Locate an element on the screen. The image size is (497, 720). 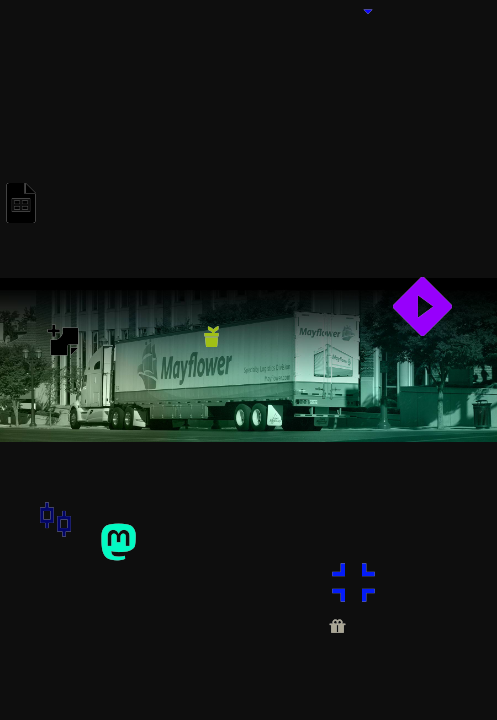
open Google Sheets is located at coordinates (21, 203).